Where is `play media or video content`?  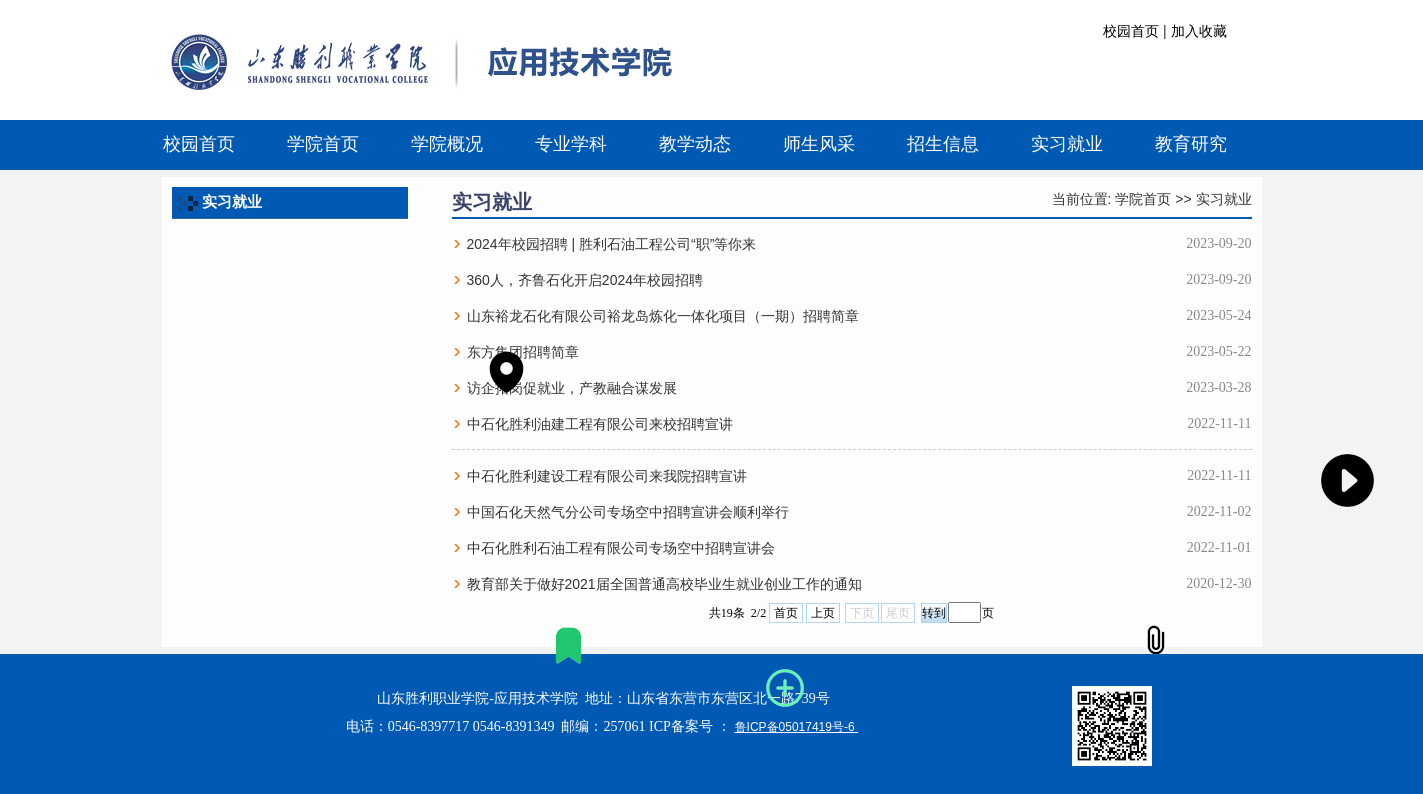 play media or video content is located at coordinates (1347, 480).